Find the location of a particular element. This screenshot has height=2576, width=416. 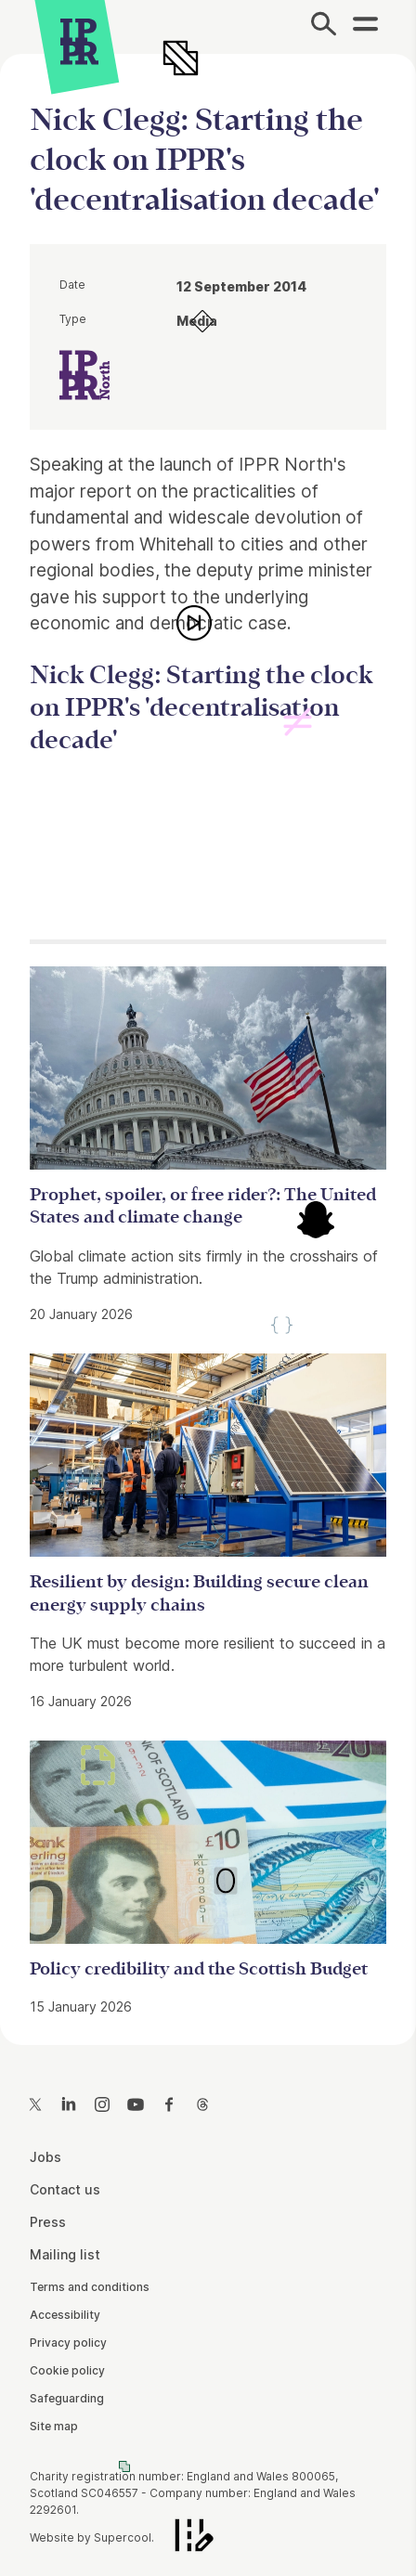

merge or combine selected objects is located at coordinates (124, 2466).